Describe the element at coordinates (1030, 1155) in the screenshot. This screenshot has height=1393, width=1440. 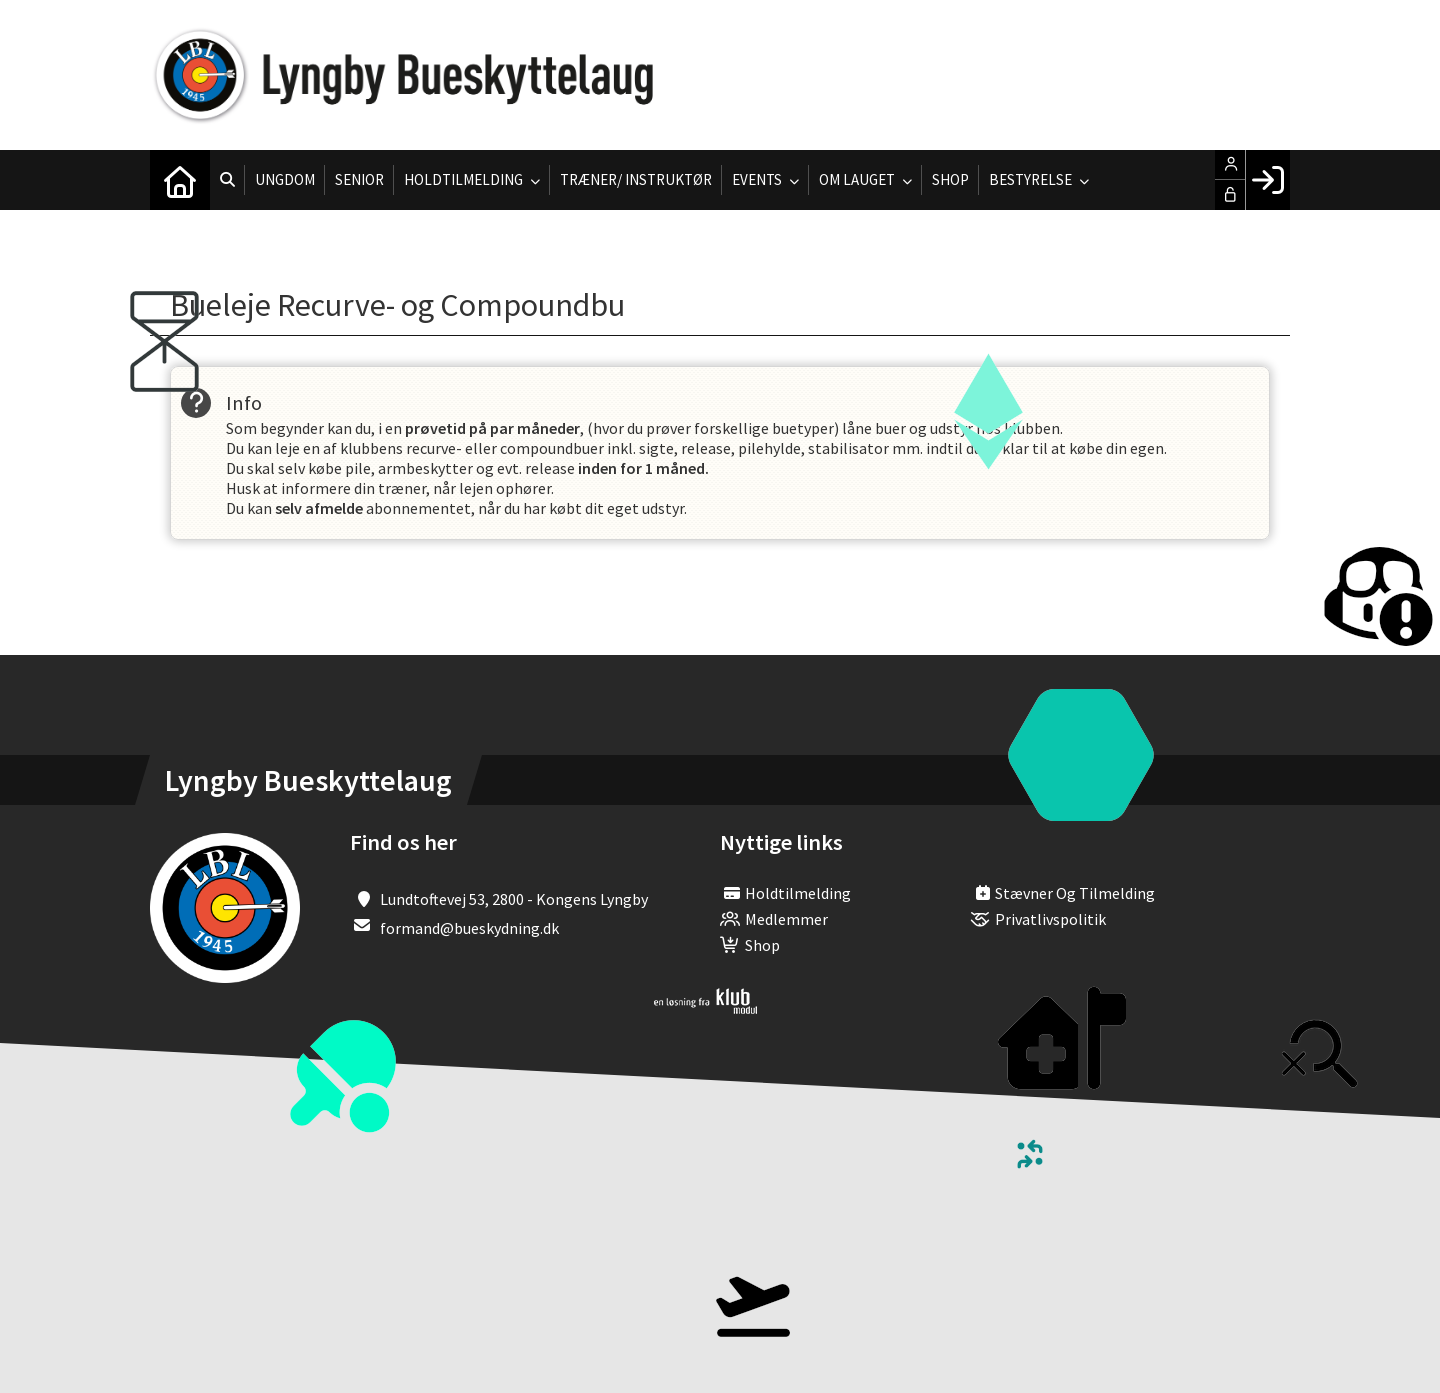
I see `merge or converge items to endpoints` at that location.